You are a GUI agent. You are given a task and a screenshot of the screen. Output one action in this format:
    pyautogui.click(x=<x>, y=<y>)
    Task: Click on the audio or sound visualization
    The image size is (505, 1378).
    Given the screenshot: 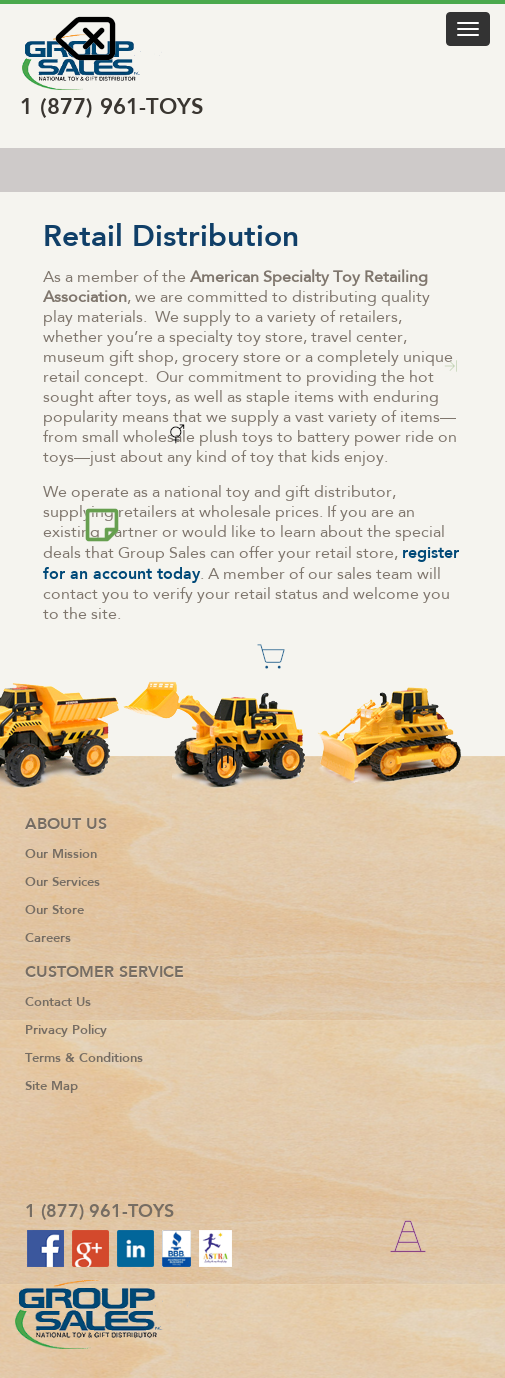 What is the action you would take?
    pyautogui.click(x=222, y=758)
    